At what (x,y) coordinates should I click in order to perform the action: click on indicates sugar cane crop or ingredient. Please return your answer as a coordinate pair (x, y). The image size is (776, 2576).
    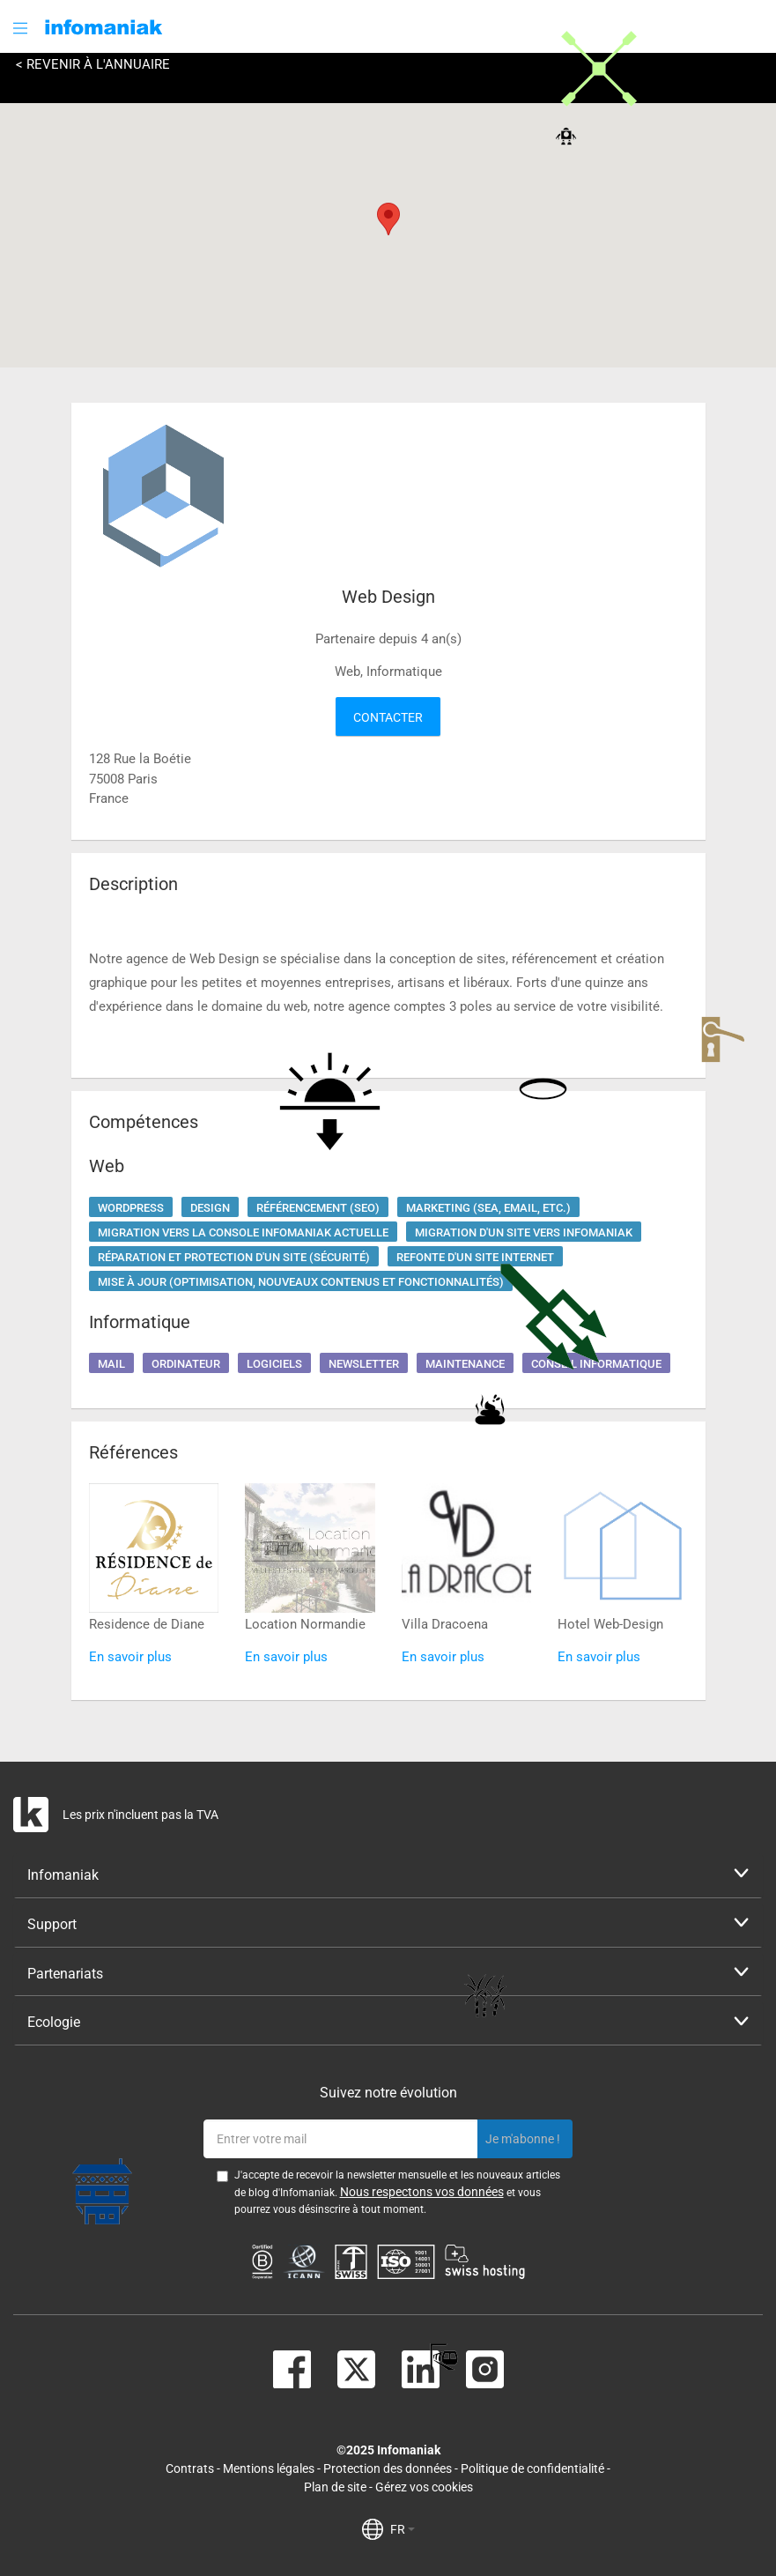
    Looking at the image, I should click on (485, 1995).